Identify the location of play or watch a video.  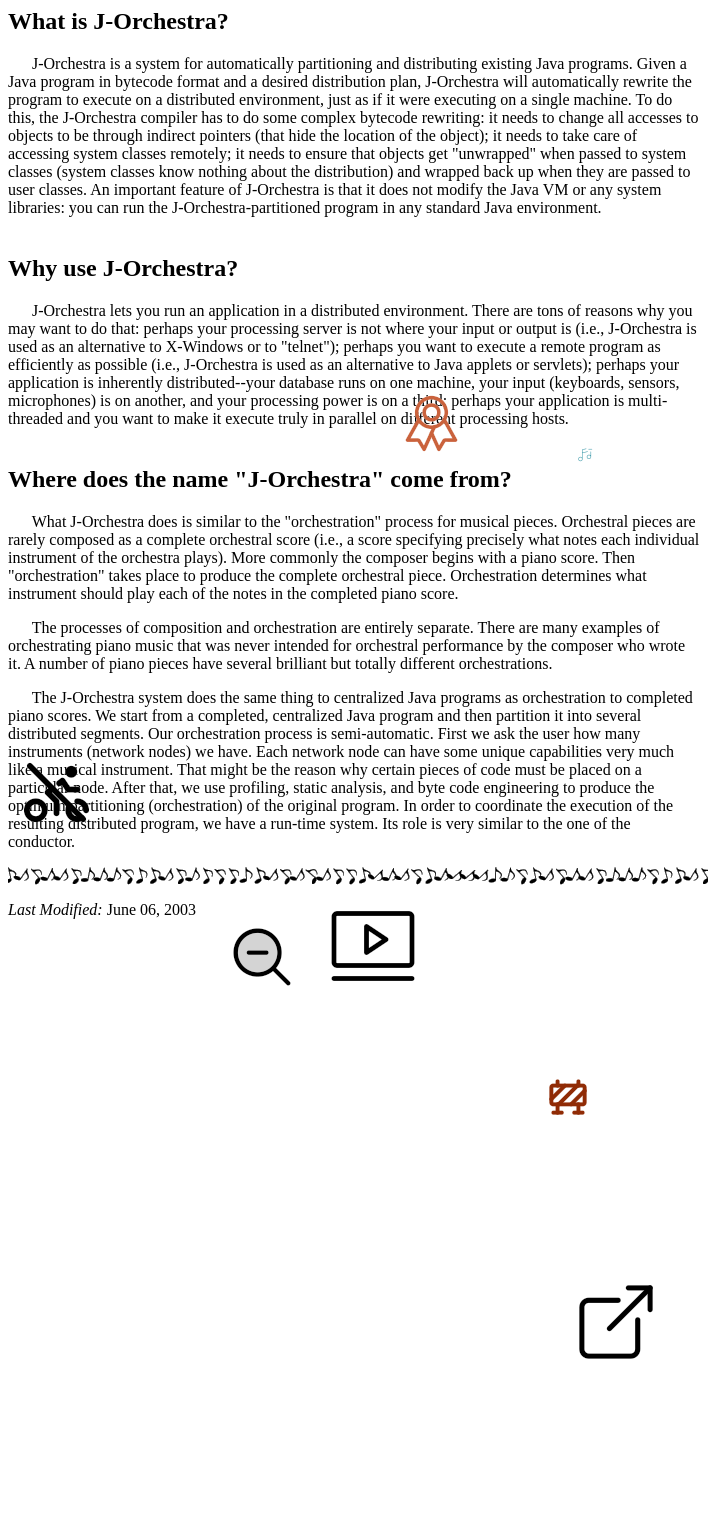
(373, 946).